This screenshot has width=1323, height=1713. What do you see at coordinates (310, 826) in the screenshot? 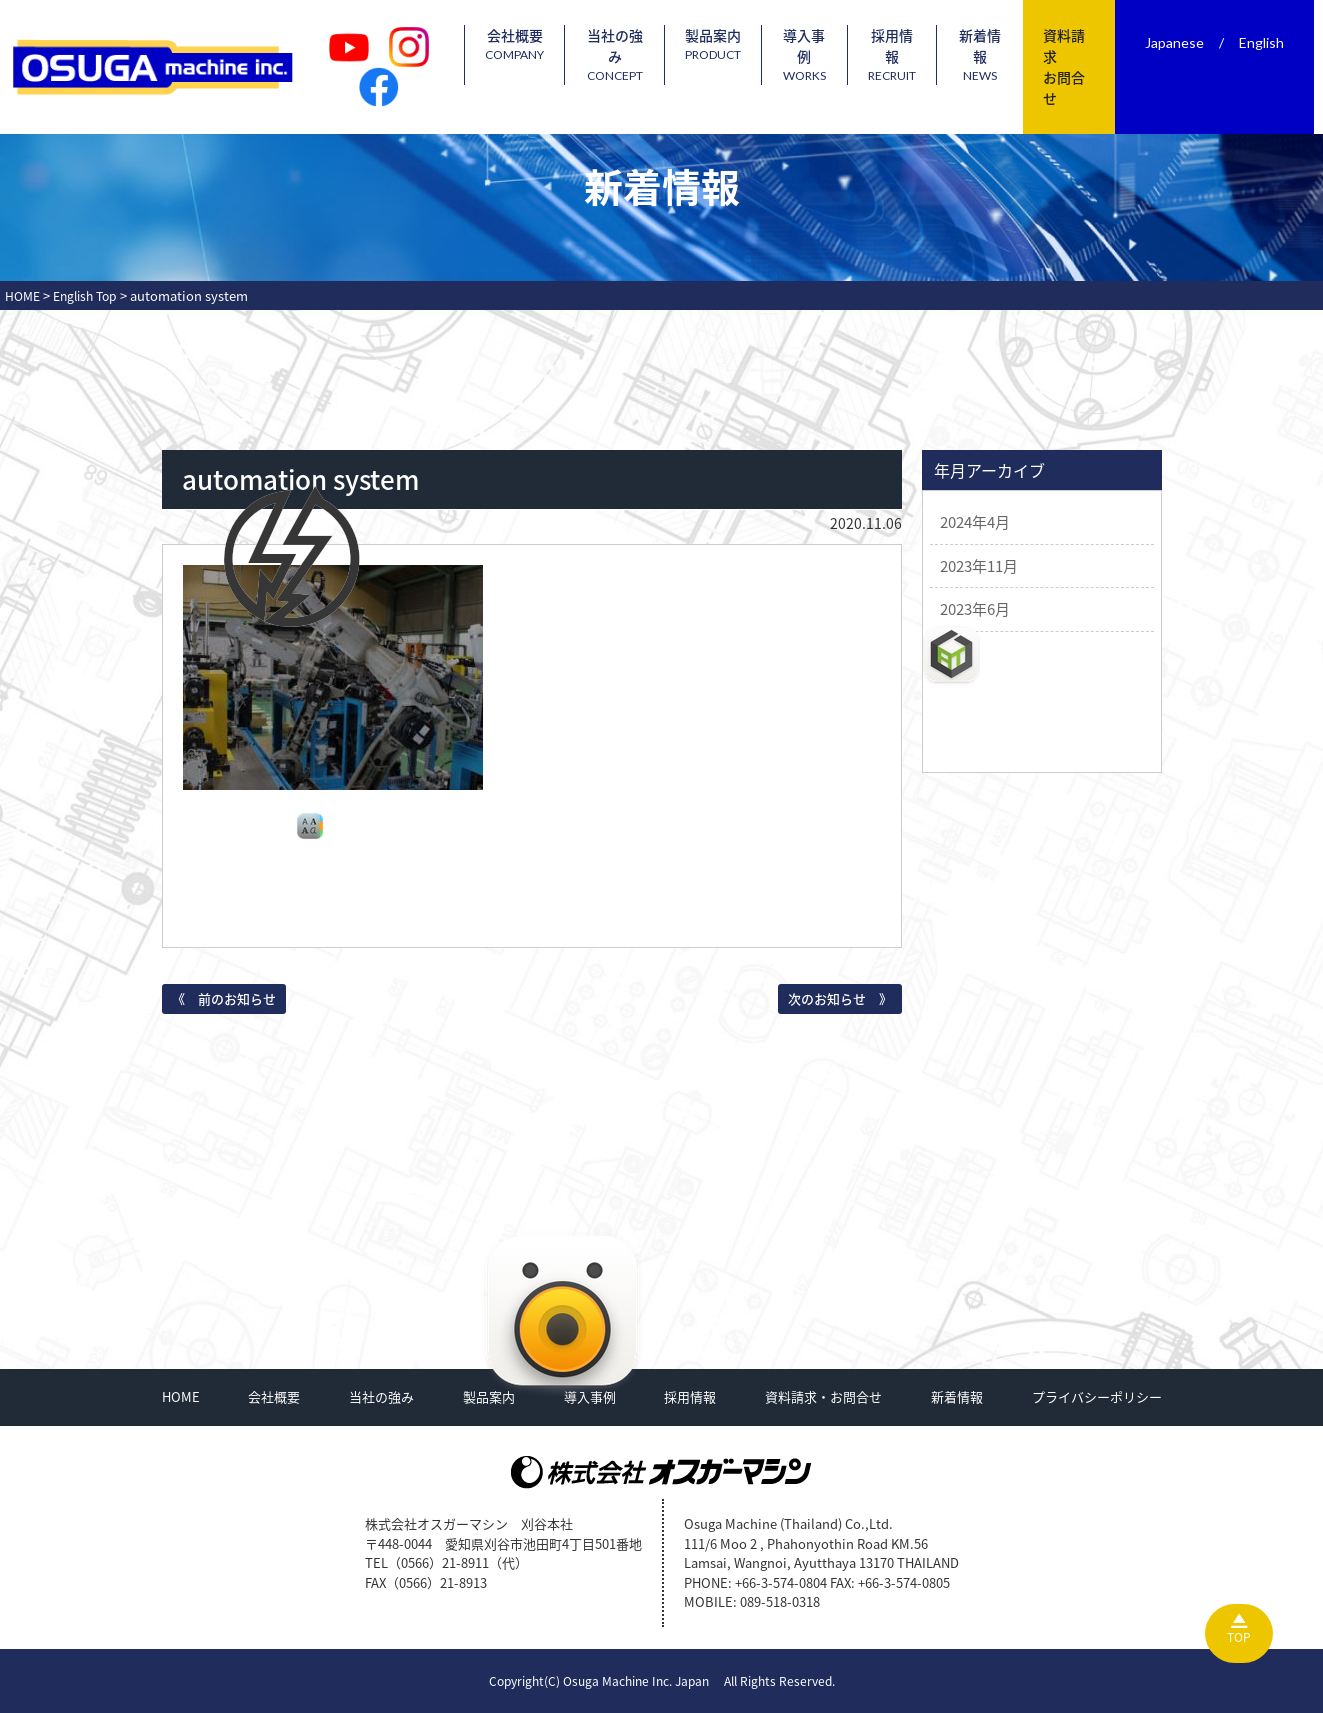
I see `open the fonts management app` at bounding box center [310, 826].